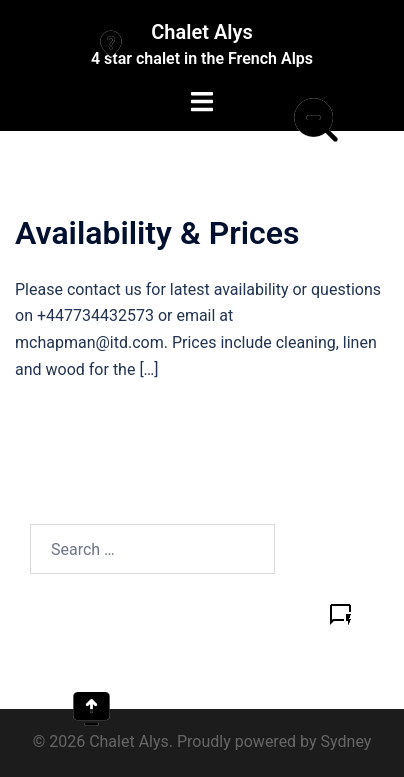 The width and height of the screenshot is (404, 777). What do you see at coordinates (340, 614) in the screenshot?
I see `send a quick reply to a message` at bounding box center [340, 614].